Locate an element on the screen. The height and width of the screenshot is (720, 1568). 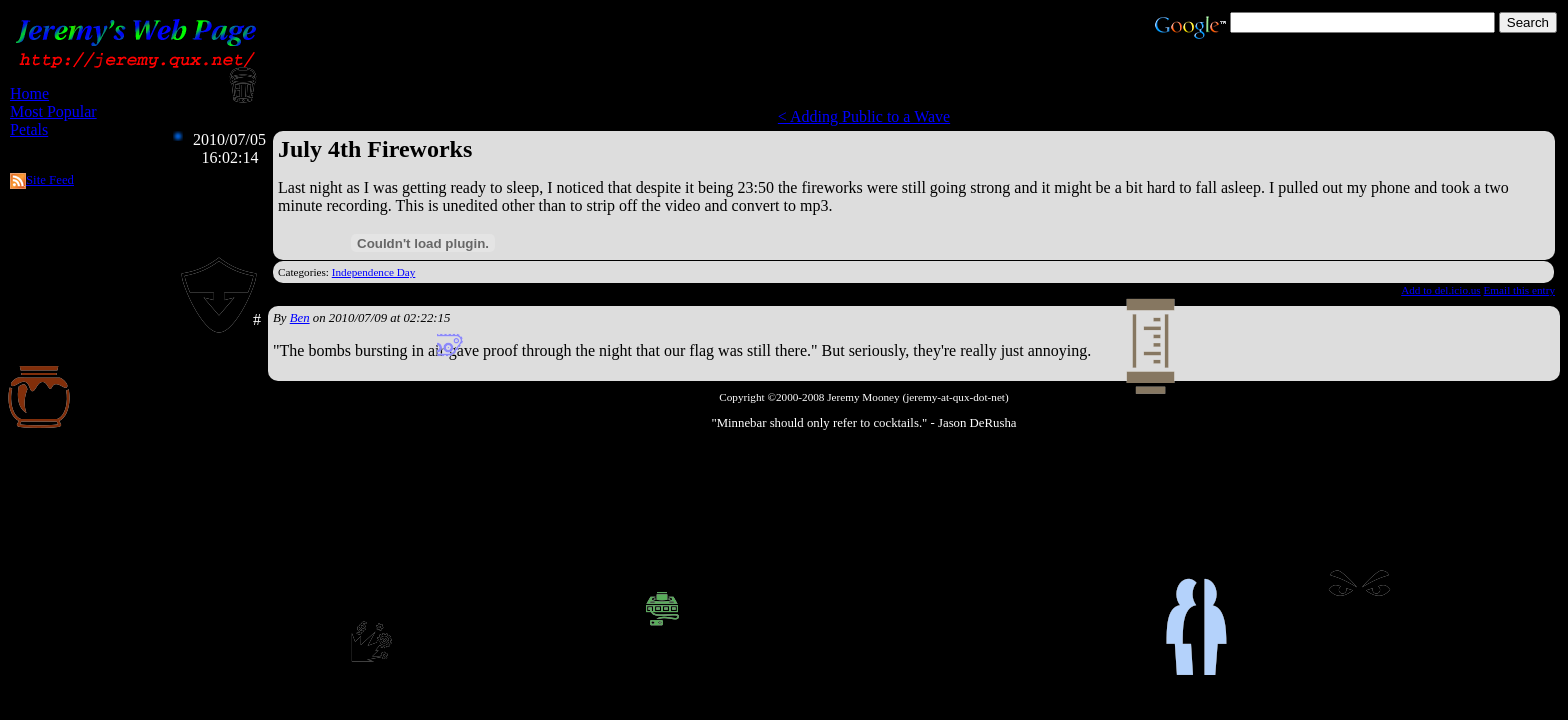
indicates an angry or hostile character state is located at coordinates (1359, 584).